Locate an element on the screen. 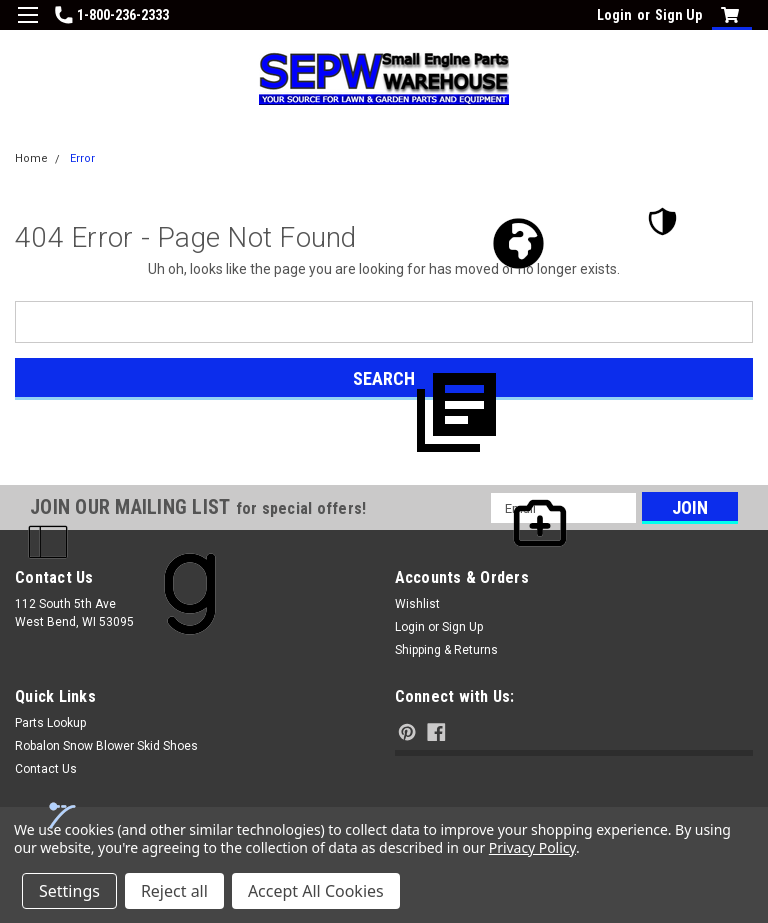 This screenshot has width=768, height=923. open the Goodreads app is located at coordinates (190, 594).